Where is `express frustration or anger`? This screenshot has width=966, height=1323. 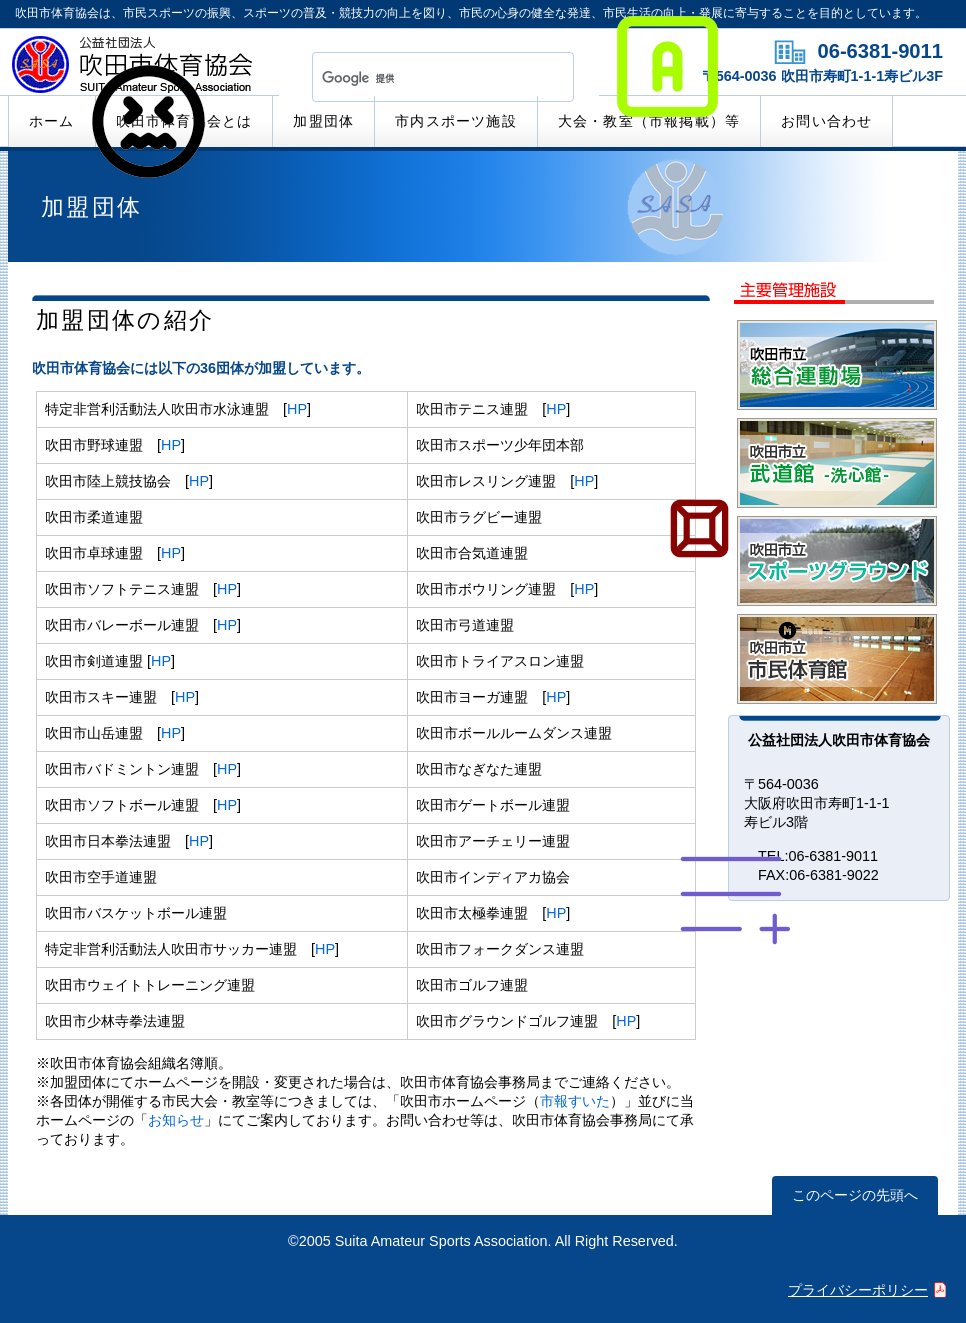
express frustration or anger is located at coordinates (148, 121).